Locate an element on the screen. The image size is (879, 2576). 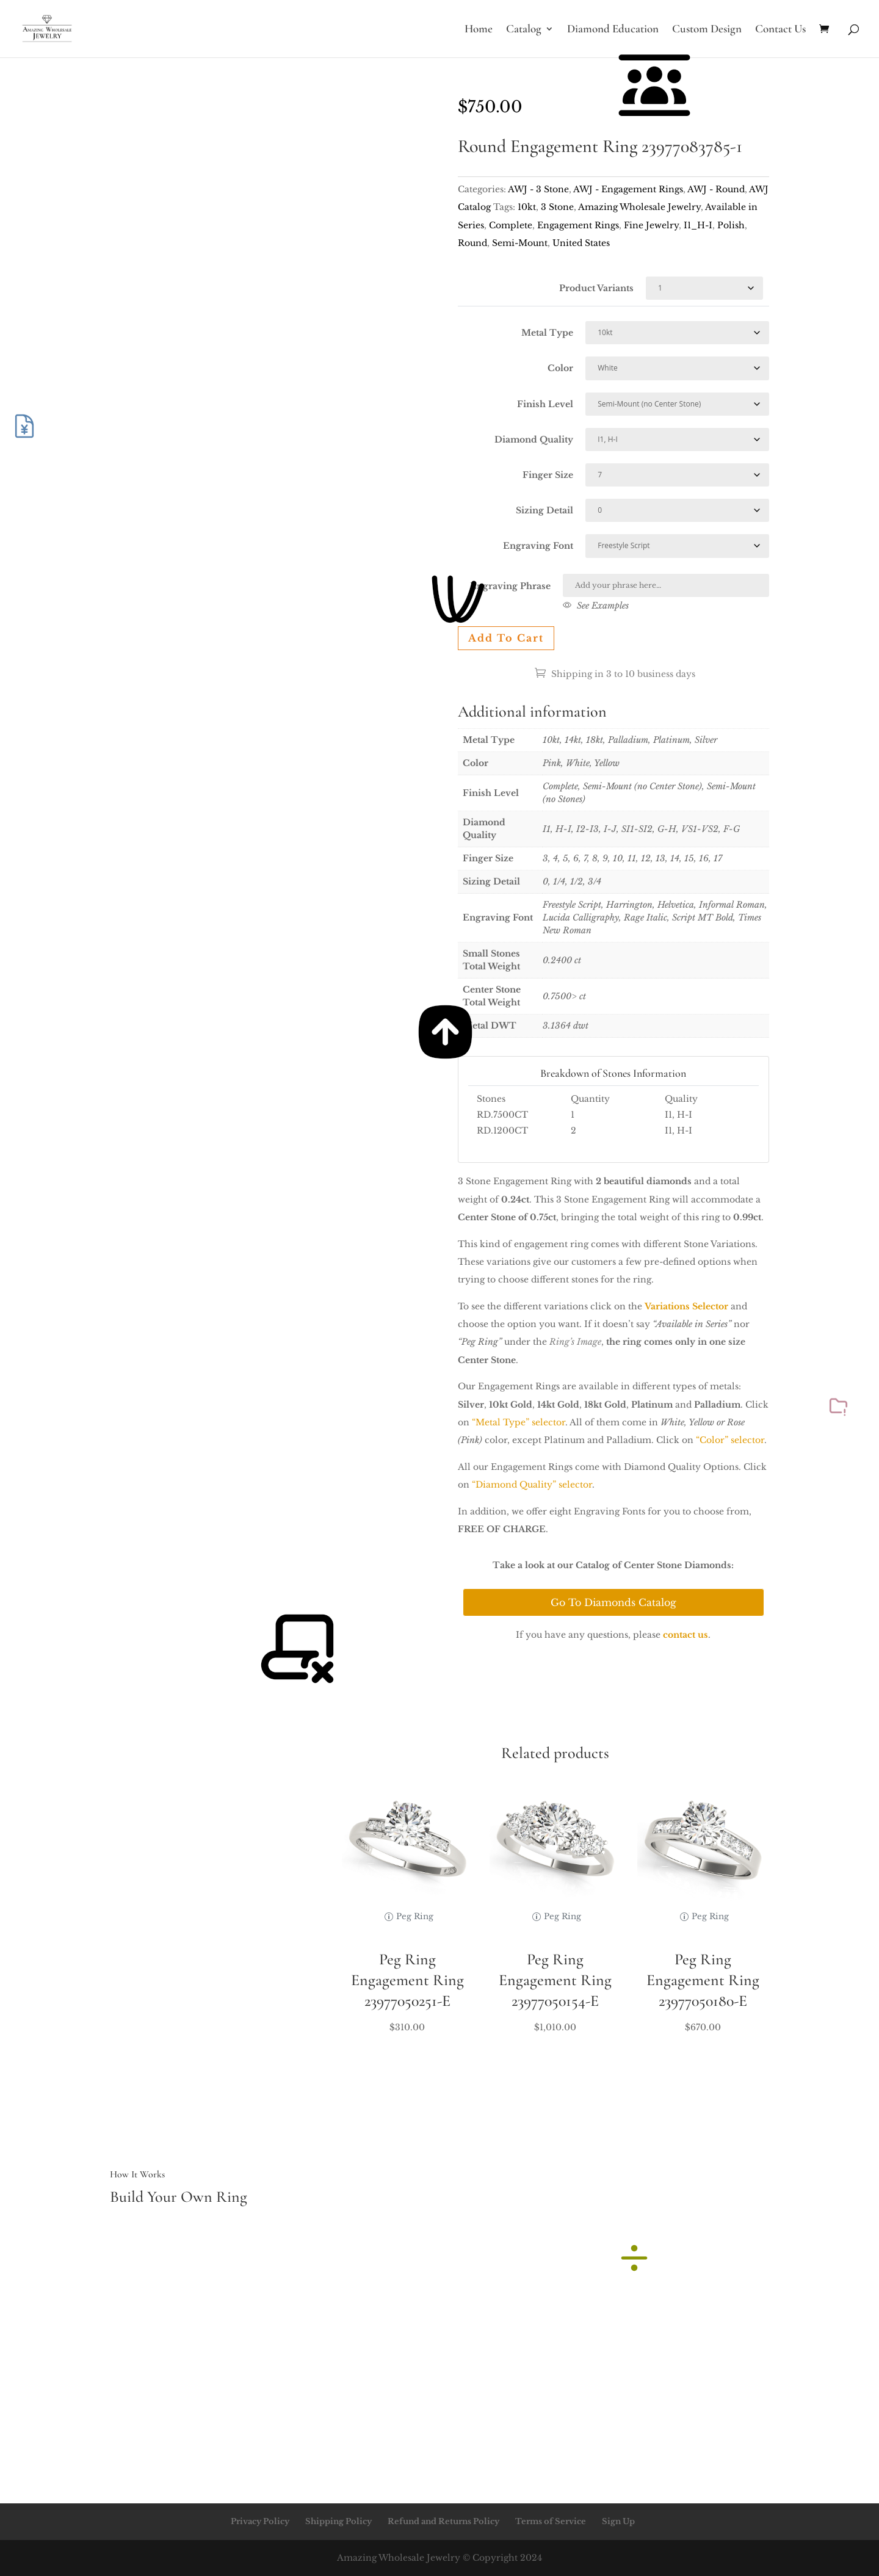
view team members or user directory is located at coordinates (654, 84).